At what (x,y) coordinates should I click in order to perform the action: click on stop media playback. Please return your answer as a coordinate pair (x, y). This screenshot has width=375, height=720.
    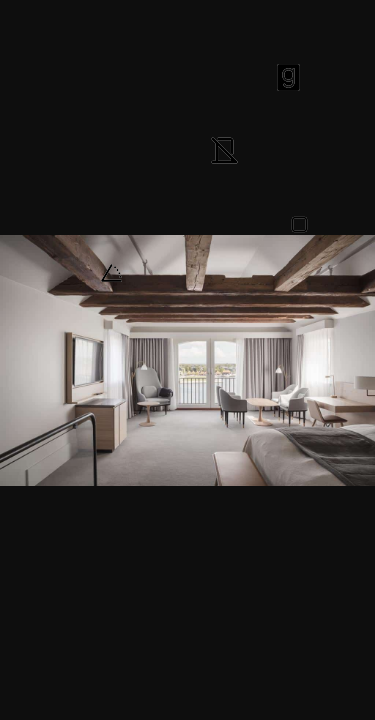
    Looking at the image, I should click on (299, 224).